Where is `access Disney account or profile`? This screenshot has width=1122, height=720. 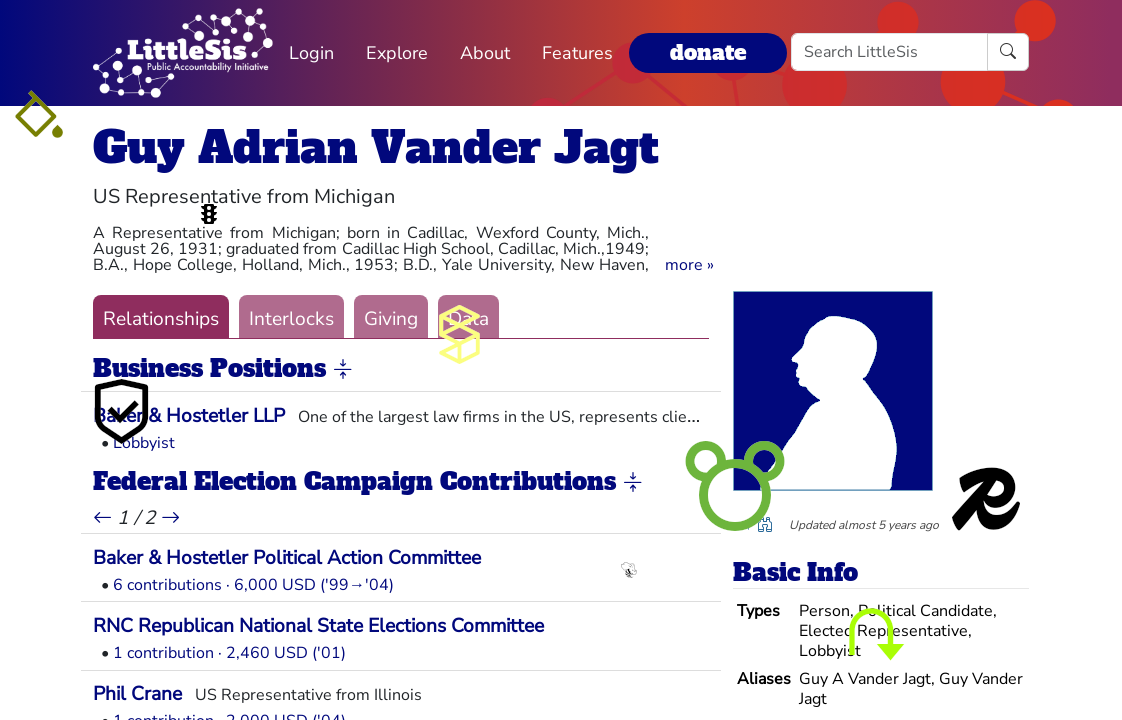 access Disney account or profile is located at coordinates (735, 486).